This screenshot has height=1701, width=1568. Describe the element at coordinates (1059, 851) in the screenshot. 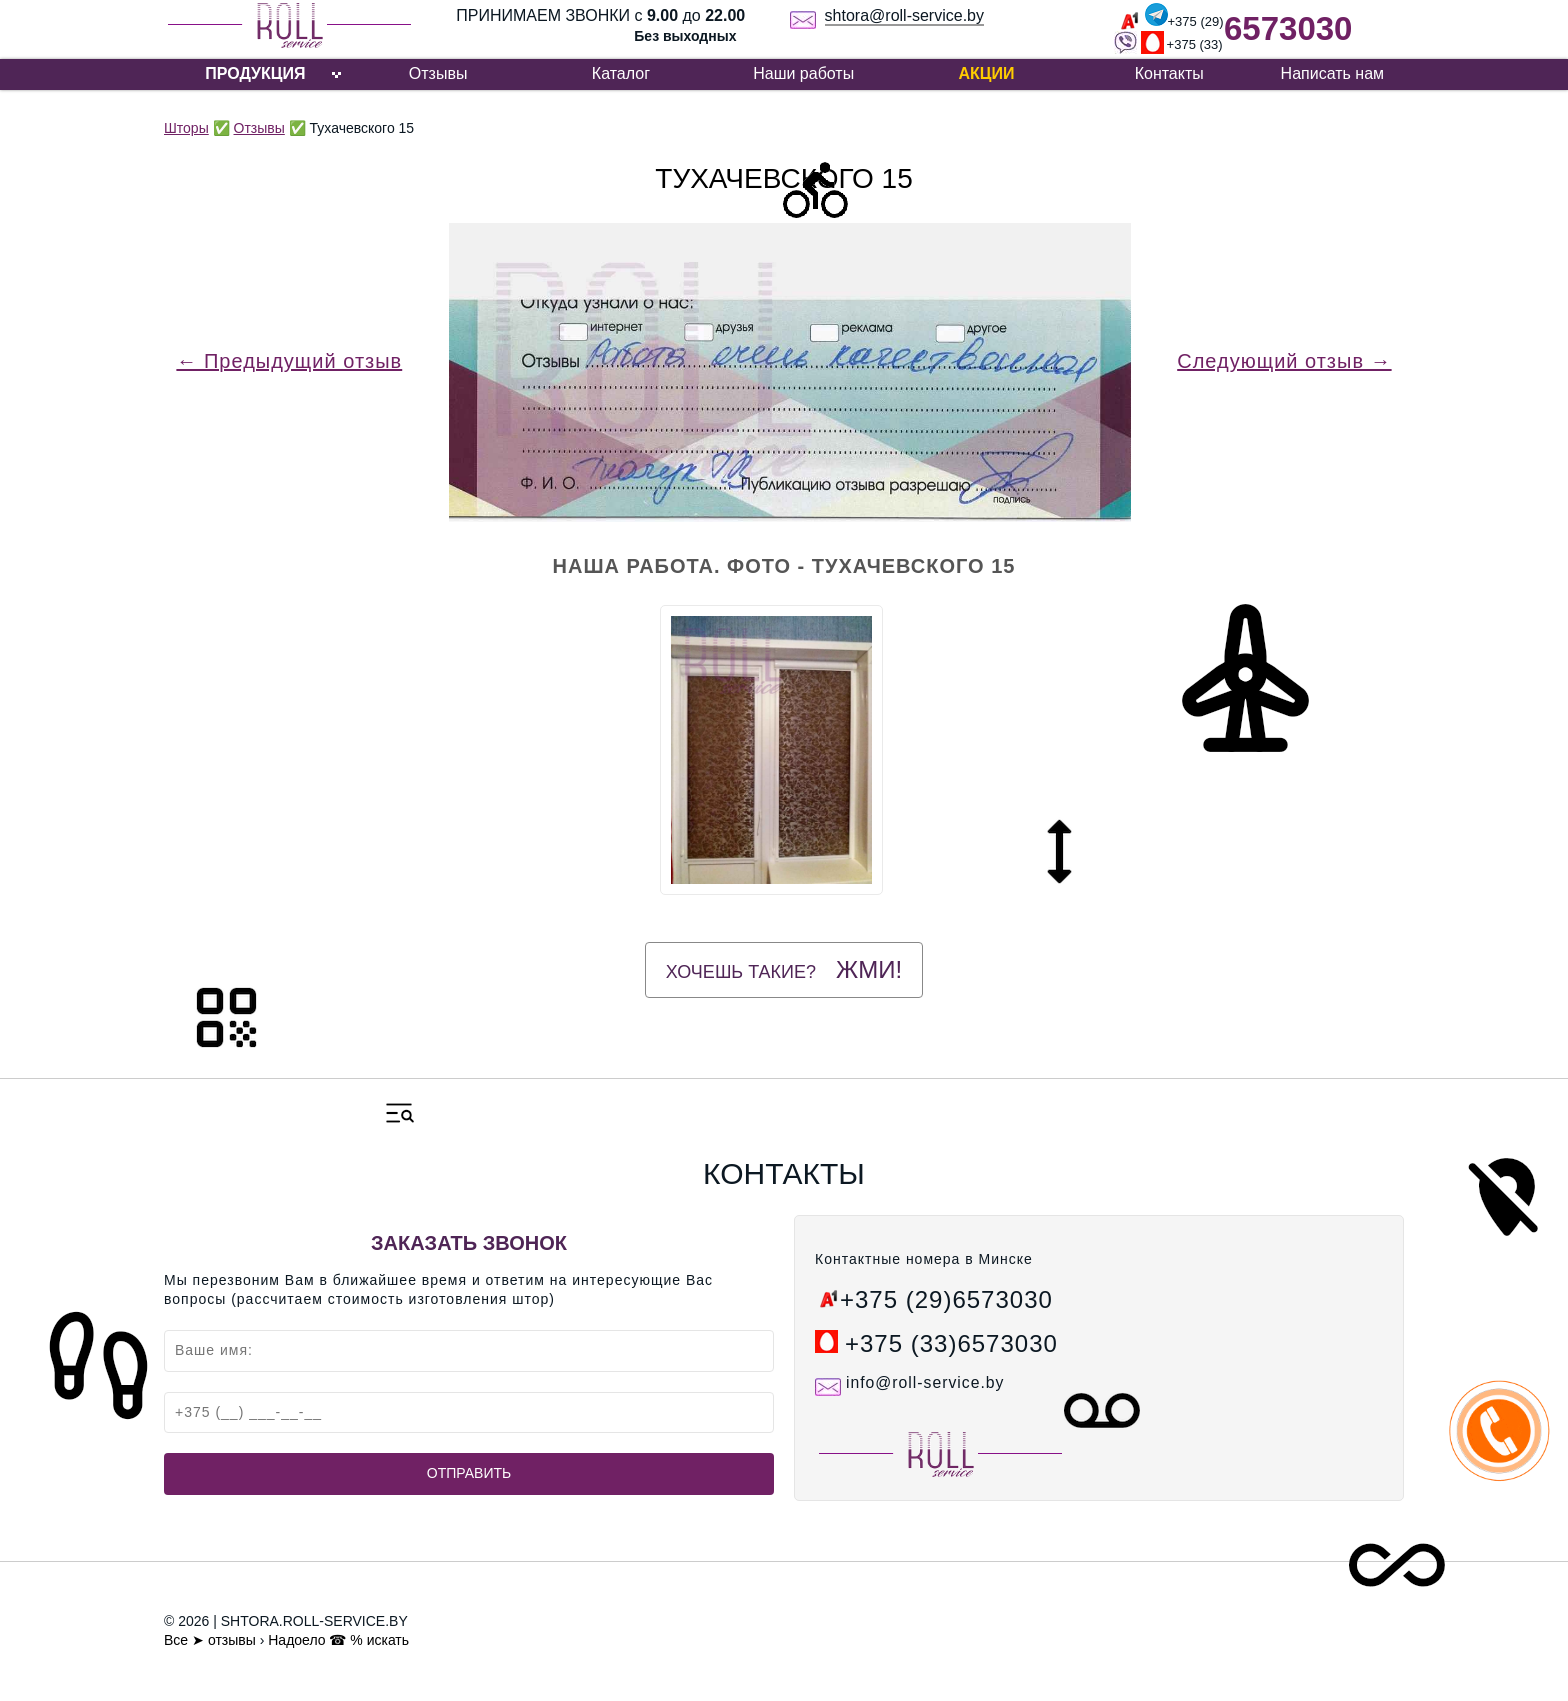

I see `adjust vertical height or size` at that location.